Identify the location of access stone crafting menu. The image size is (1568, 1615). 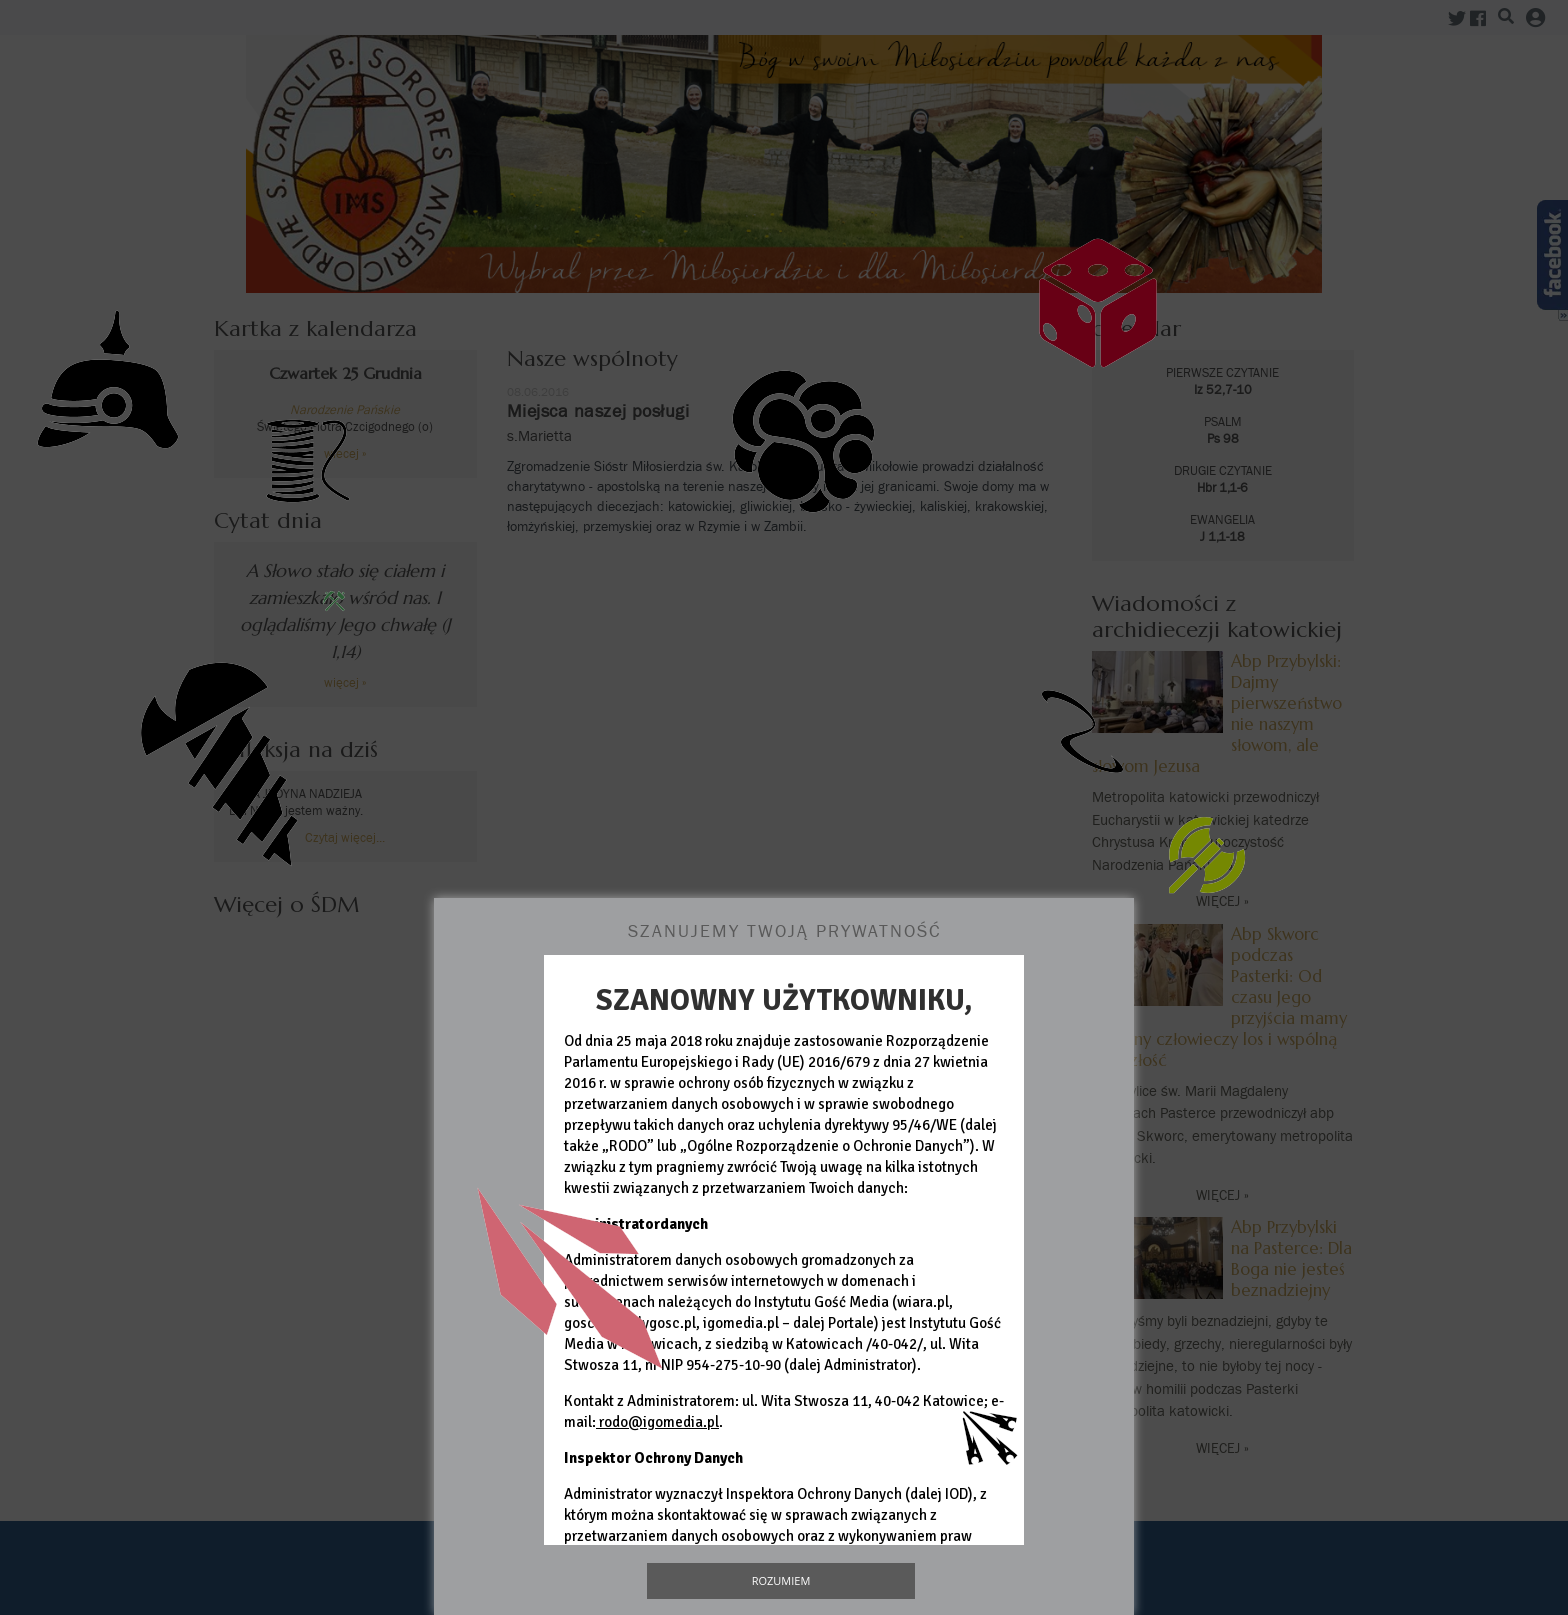
(334, 601).